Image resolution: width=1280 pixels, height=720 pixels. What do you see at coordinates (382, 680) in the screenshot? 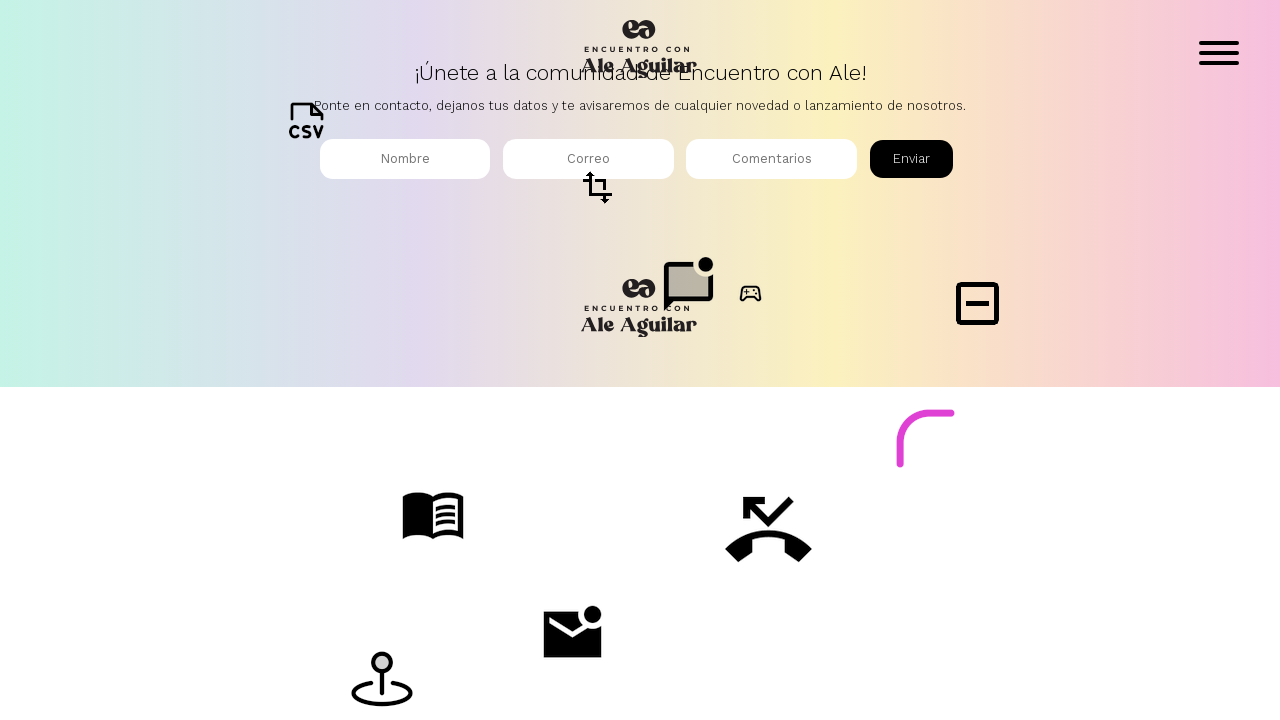
I see `mark a location on the map` at bounding box center [382, 680].